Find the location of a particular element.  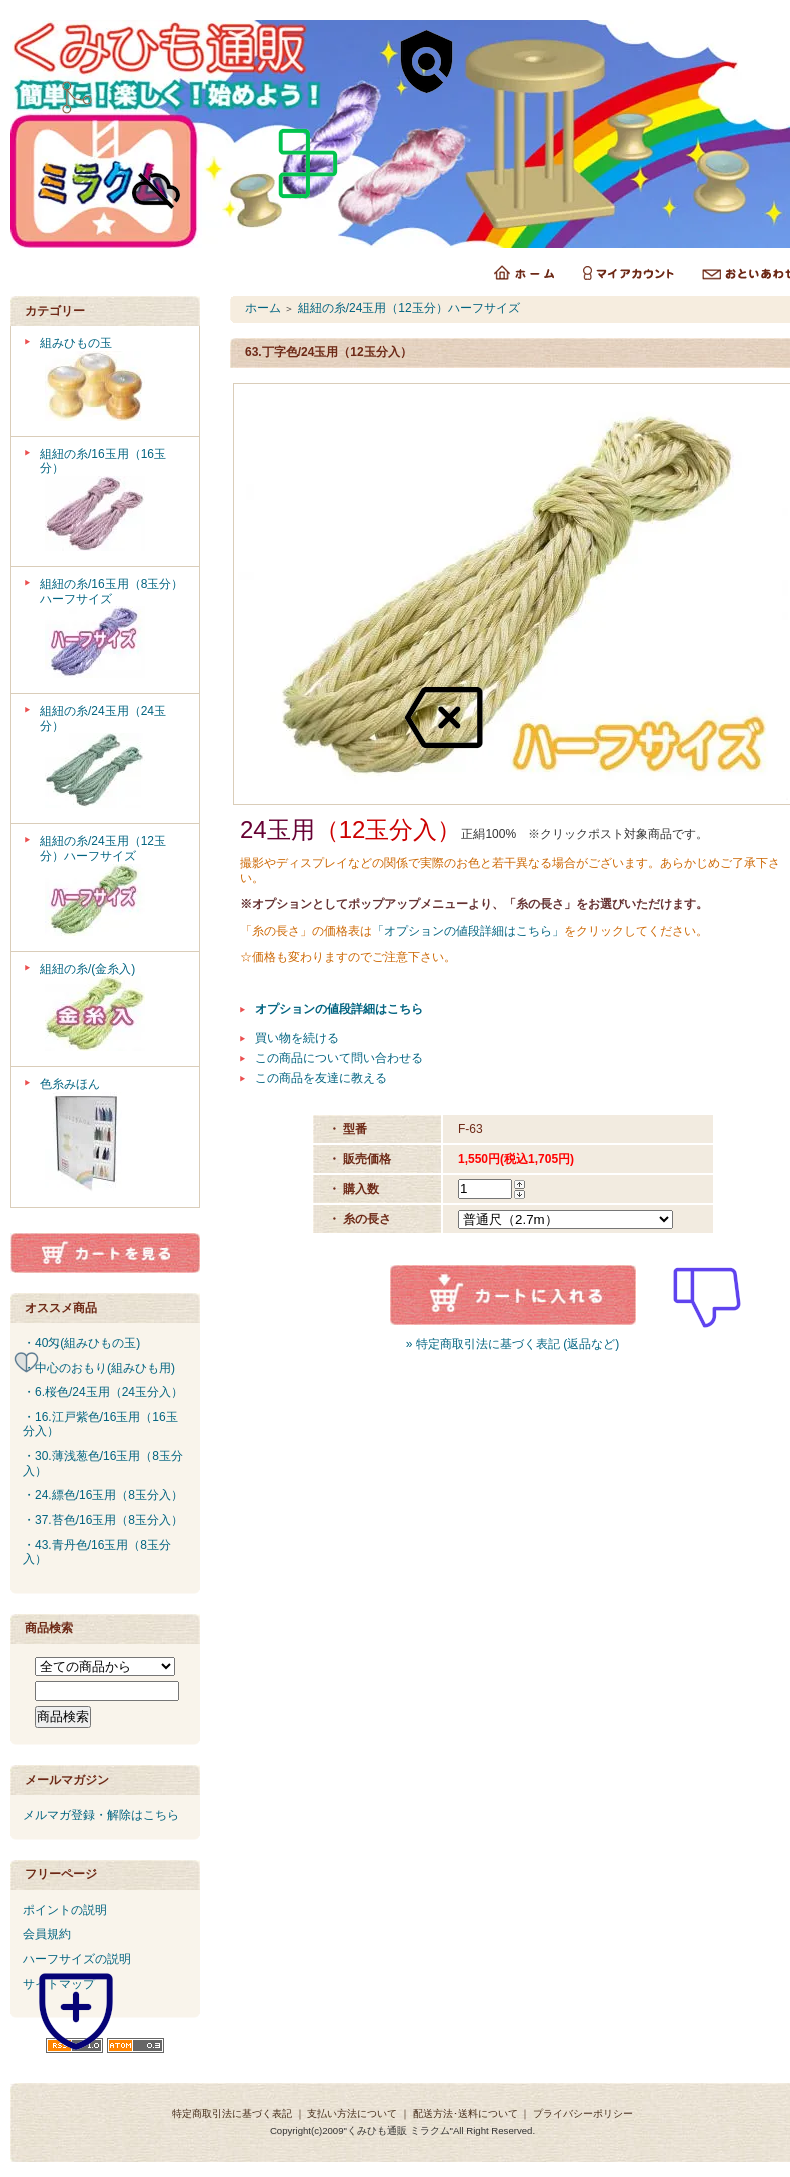

dislike or downvote content is located at coordinates (707, 1294).